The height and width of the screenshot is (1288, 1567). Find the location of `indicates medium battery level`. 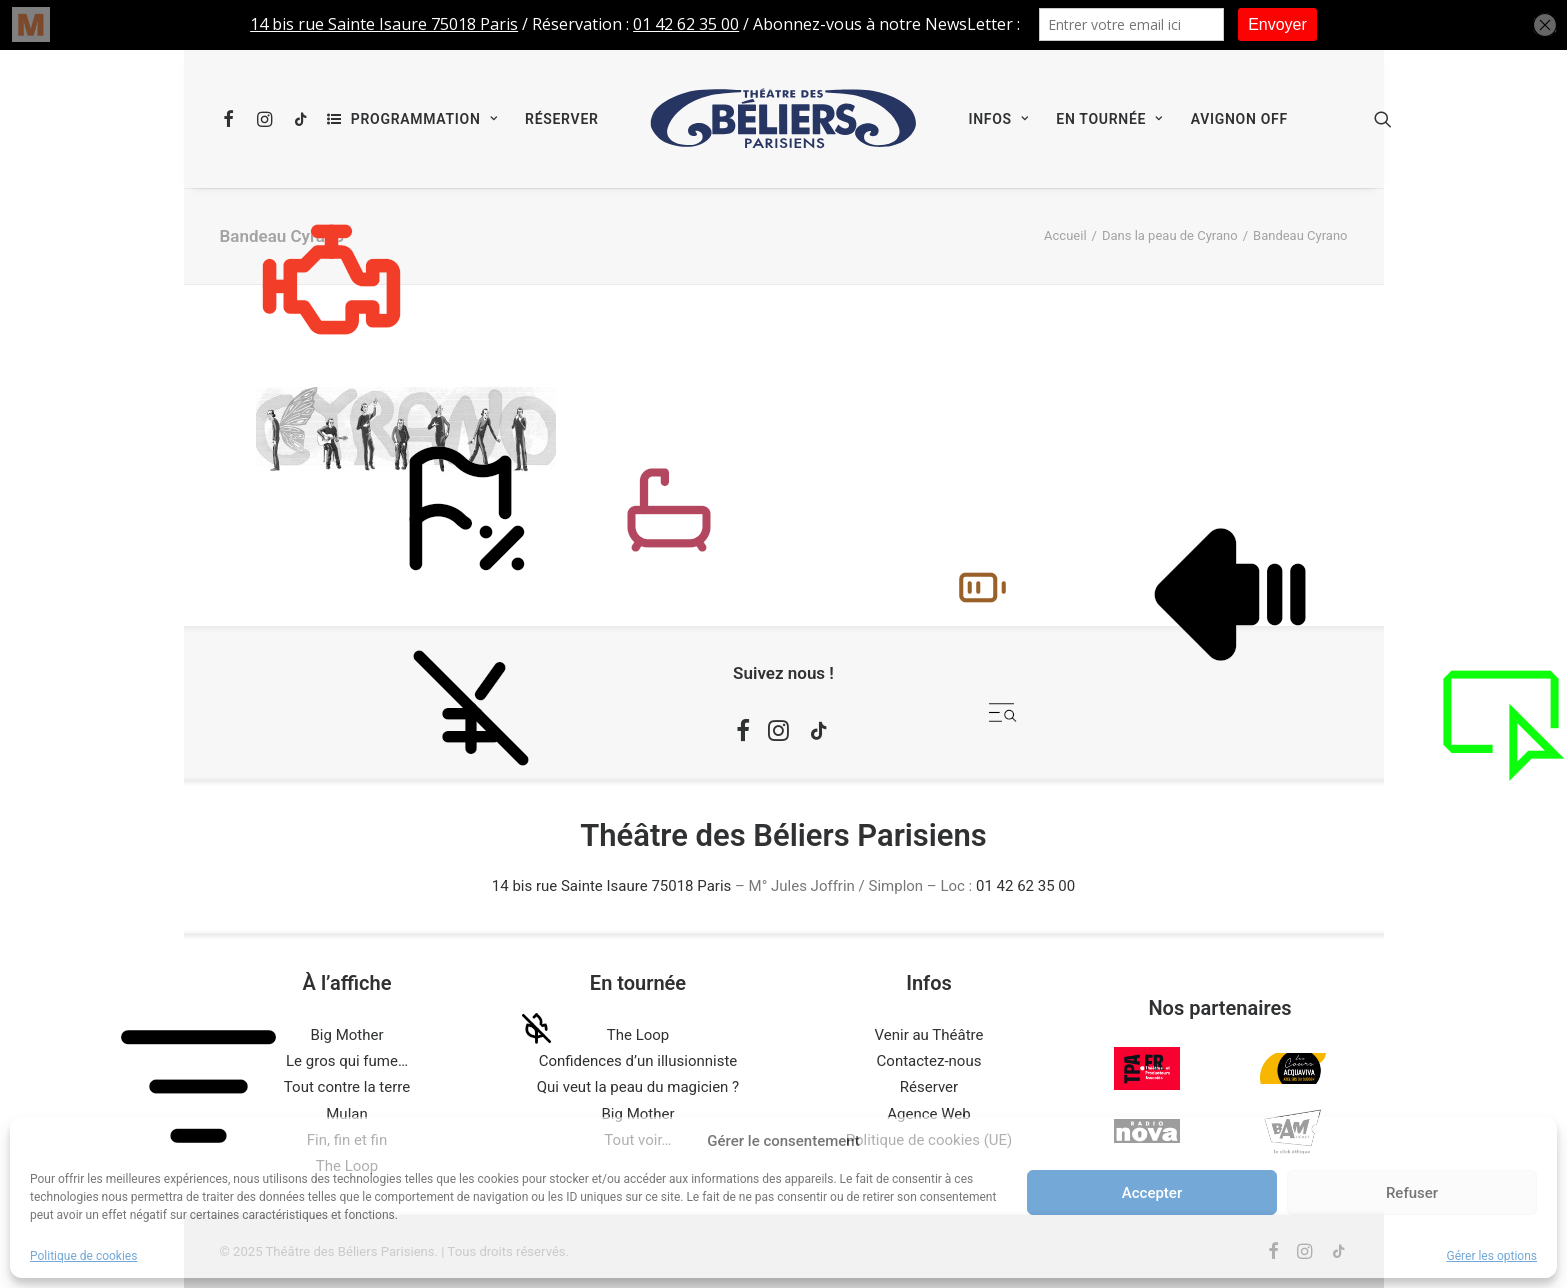

indicates medium battery level is located at coordinates (982, 587).